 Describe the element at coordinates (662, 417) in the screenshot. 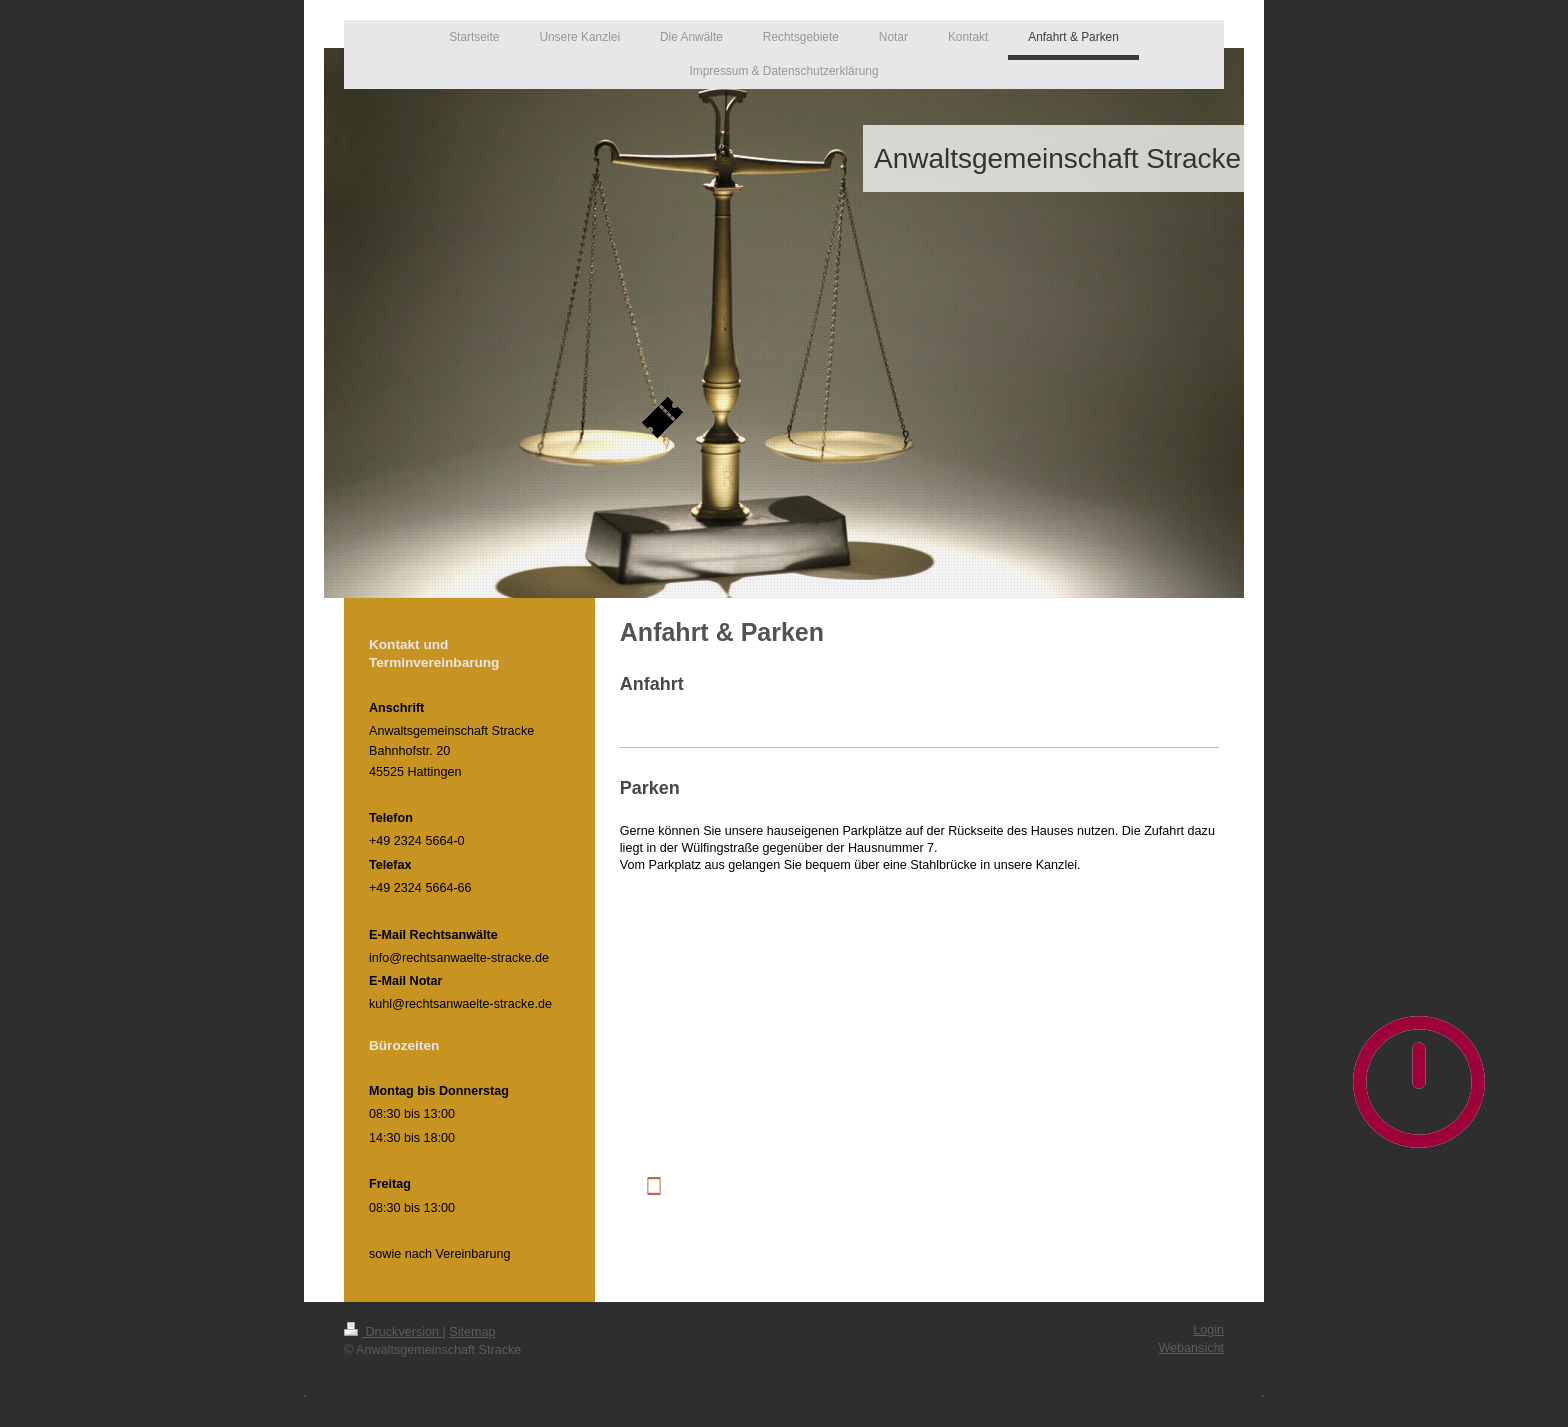

I see `view your tickets or passes` at that location.